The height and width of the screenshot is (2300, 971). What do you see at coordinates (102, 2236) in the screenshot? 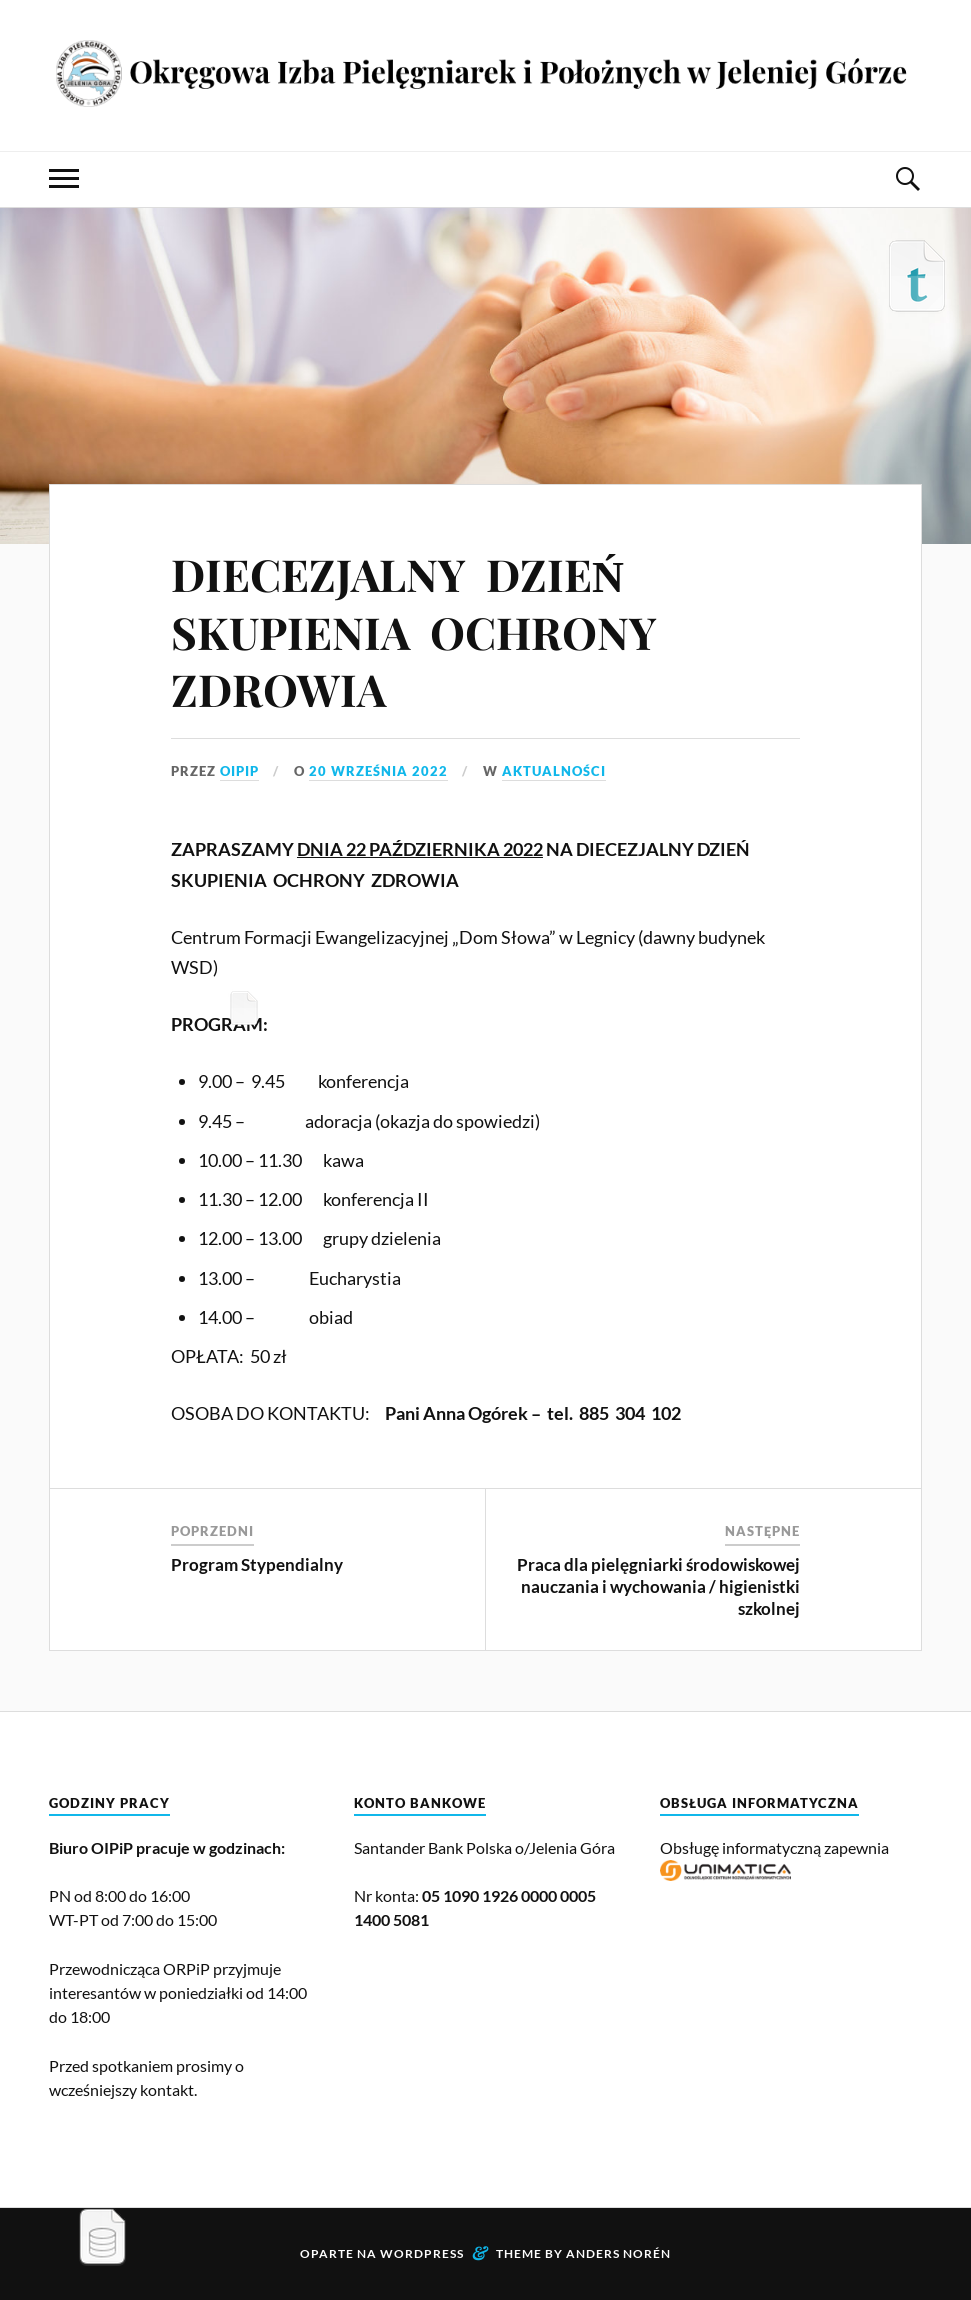
I see `open a SQL database file` at bounding box center [102, 2236].